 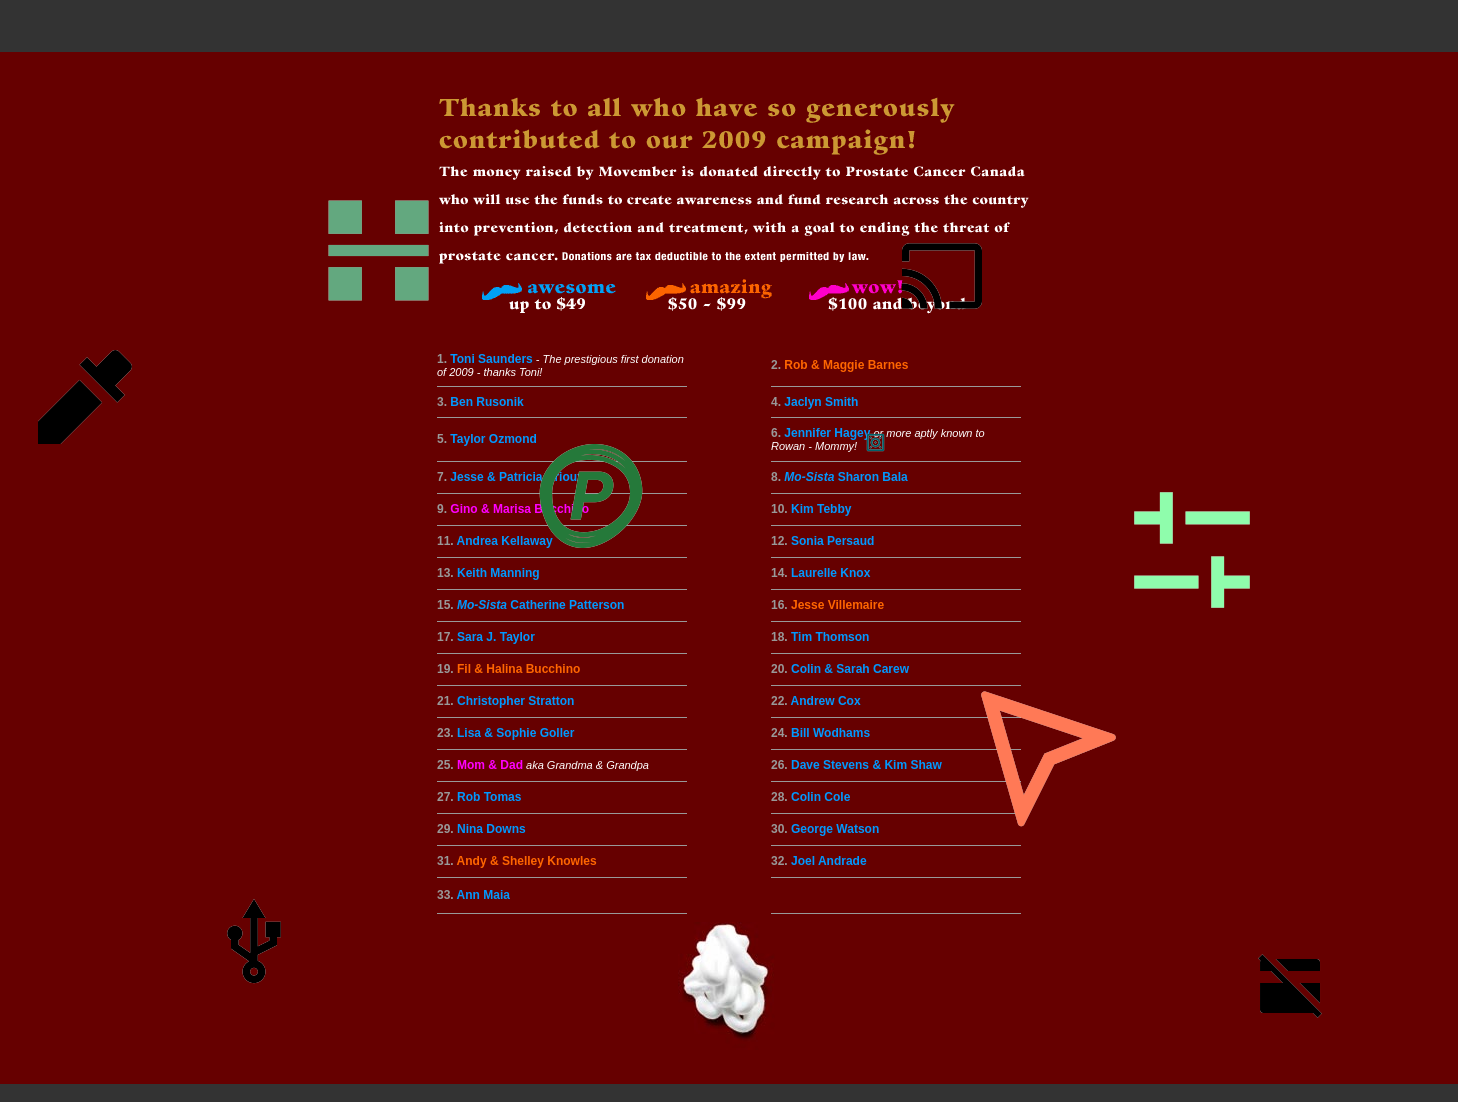 What do you see at coordinates (942, 276) in the screenshot?
I see `cast media to a nearby device` at bounding box center [942, 276].